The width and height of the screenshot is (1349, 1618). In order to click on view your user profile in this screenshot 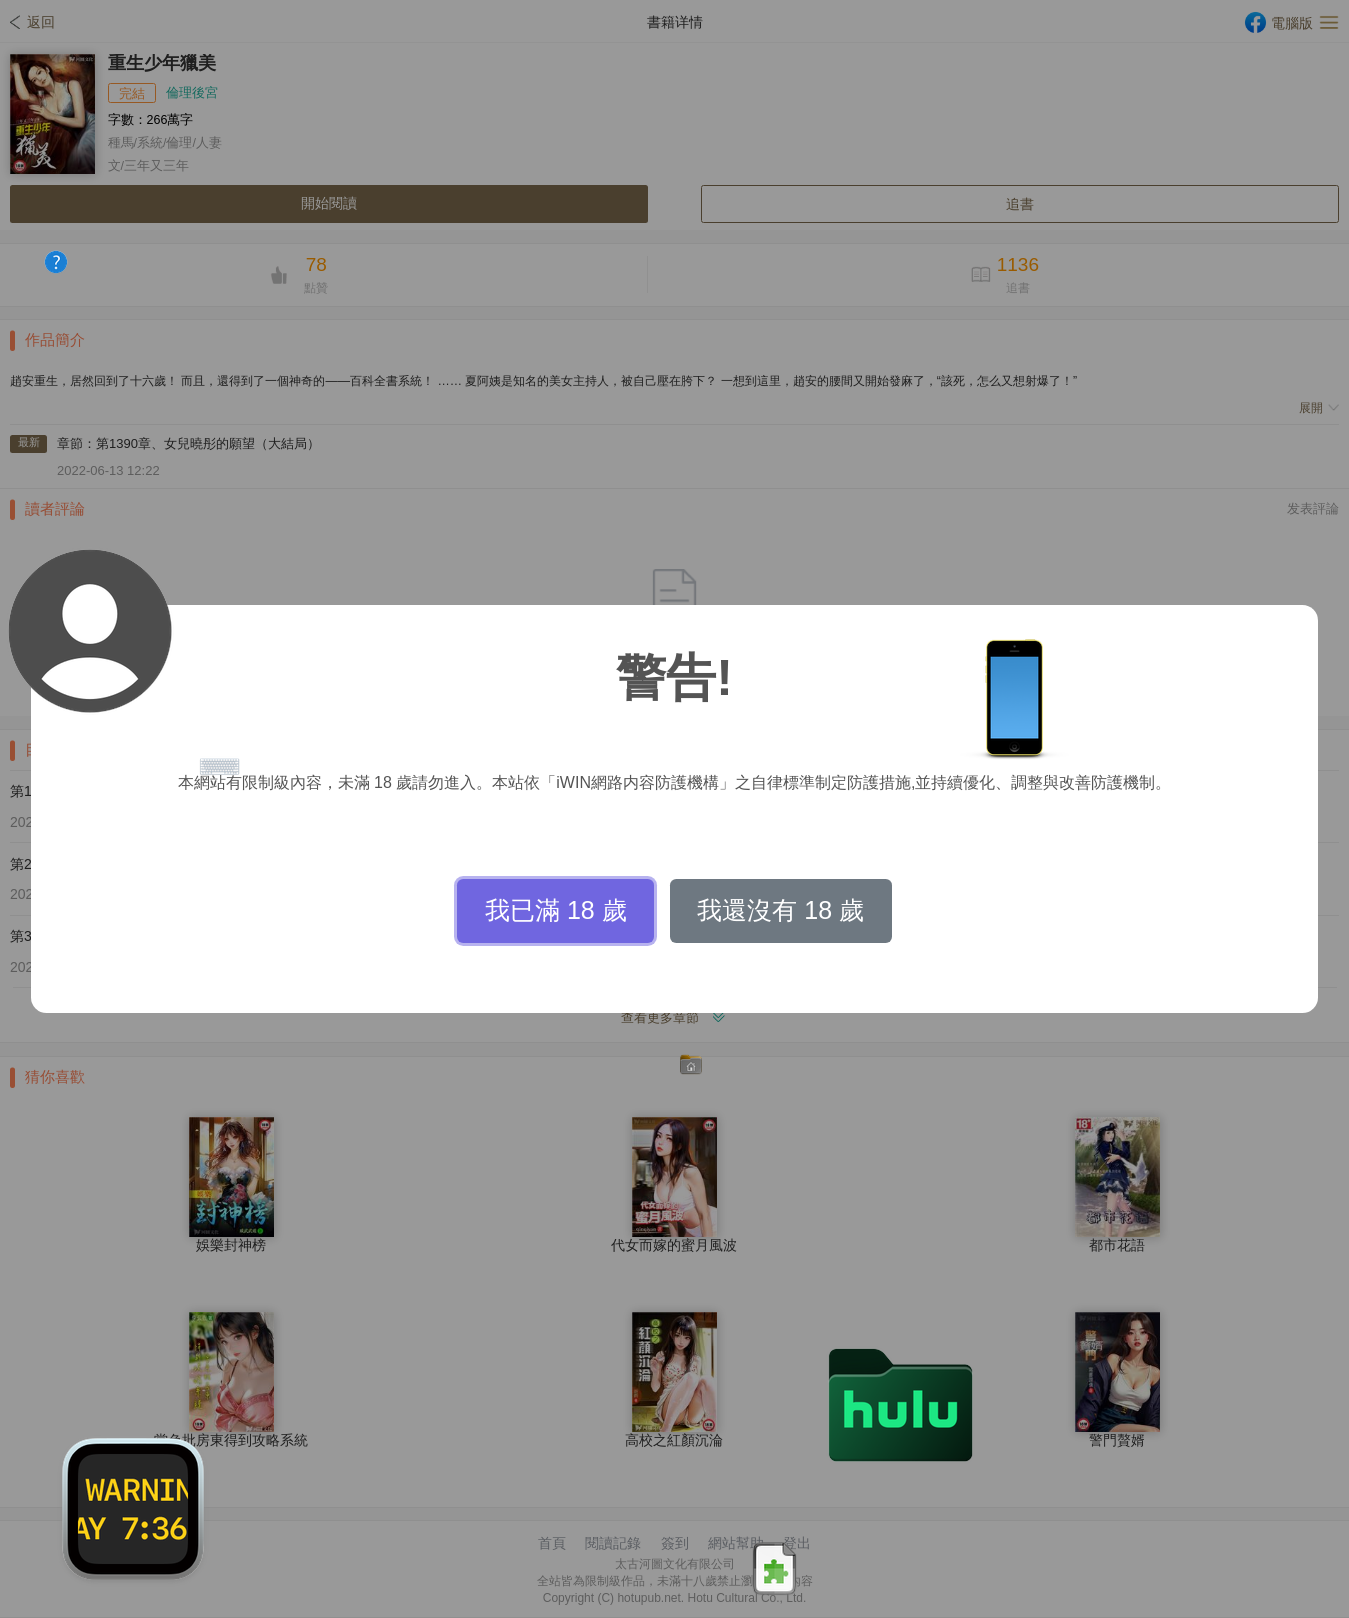, I will do `click(90, 631)`.